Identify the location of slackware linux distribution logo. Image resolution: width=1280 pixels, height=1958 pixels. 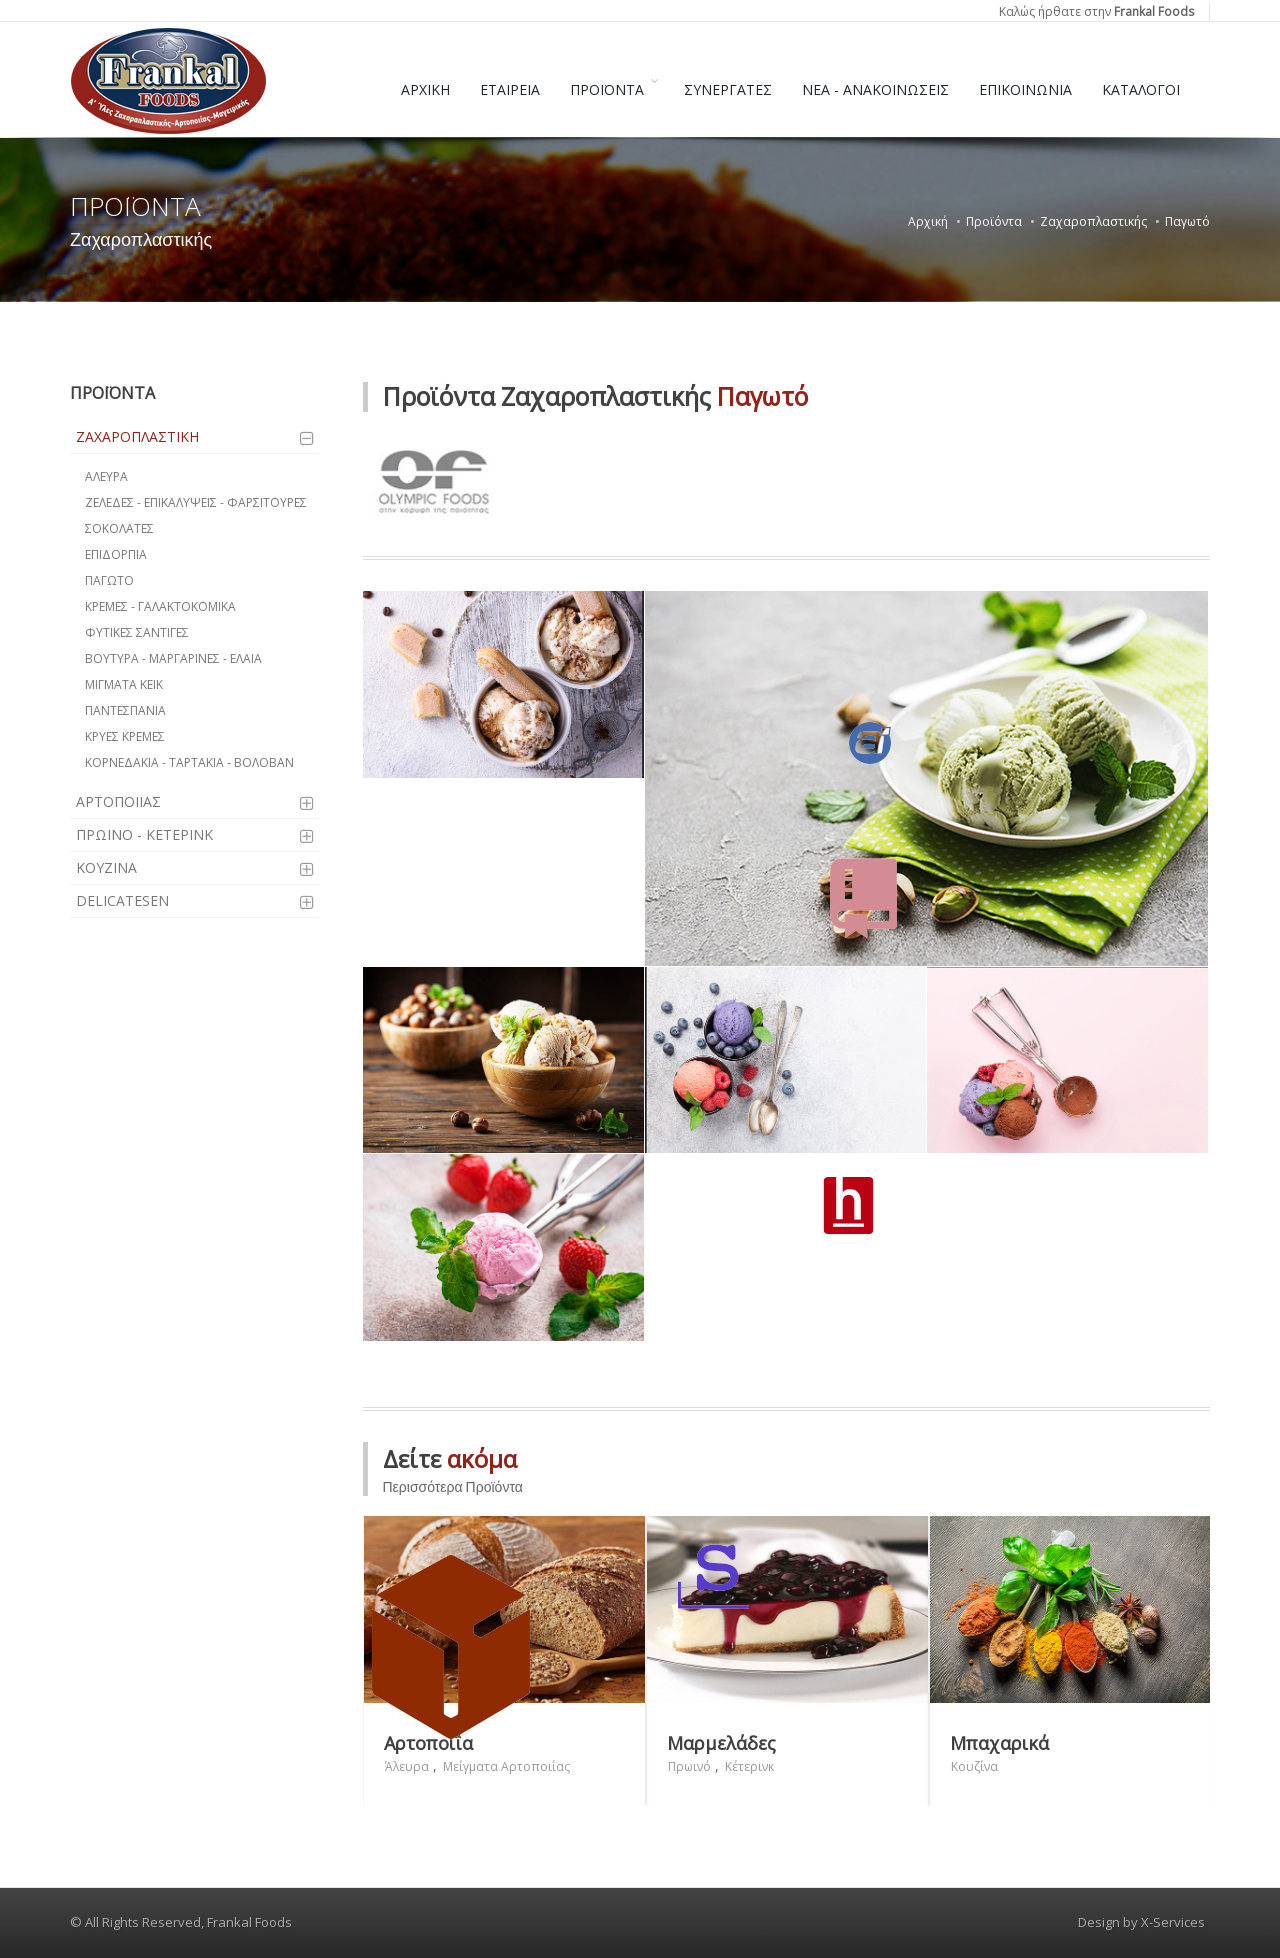
(713, 1576).